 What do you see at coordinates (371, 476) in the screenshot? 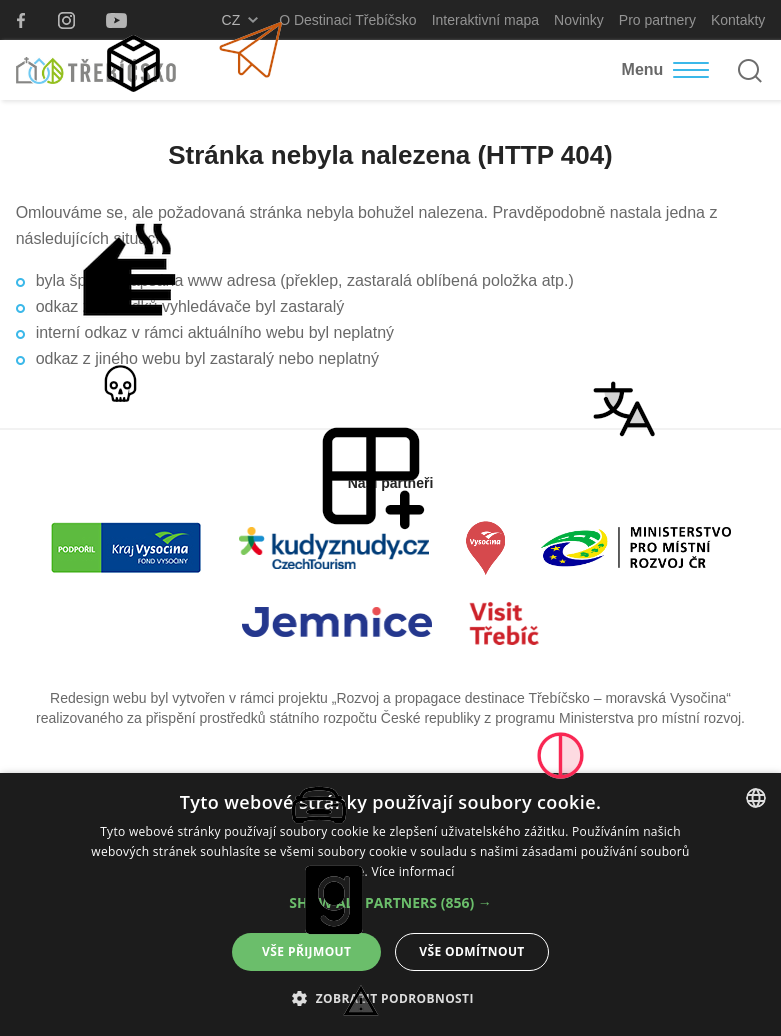
I see `add a new widget or tile to dashboard` at bounding box center [371, 476].